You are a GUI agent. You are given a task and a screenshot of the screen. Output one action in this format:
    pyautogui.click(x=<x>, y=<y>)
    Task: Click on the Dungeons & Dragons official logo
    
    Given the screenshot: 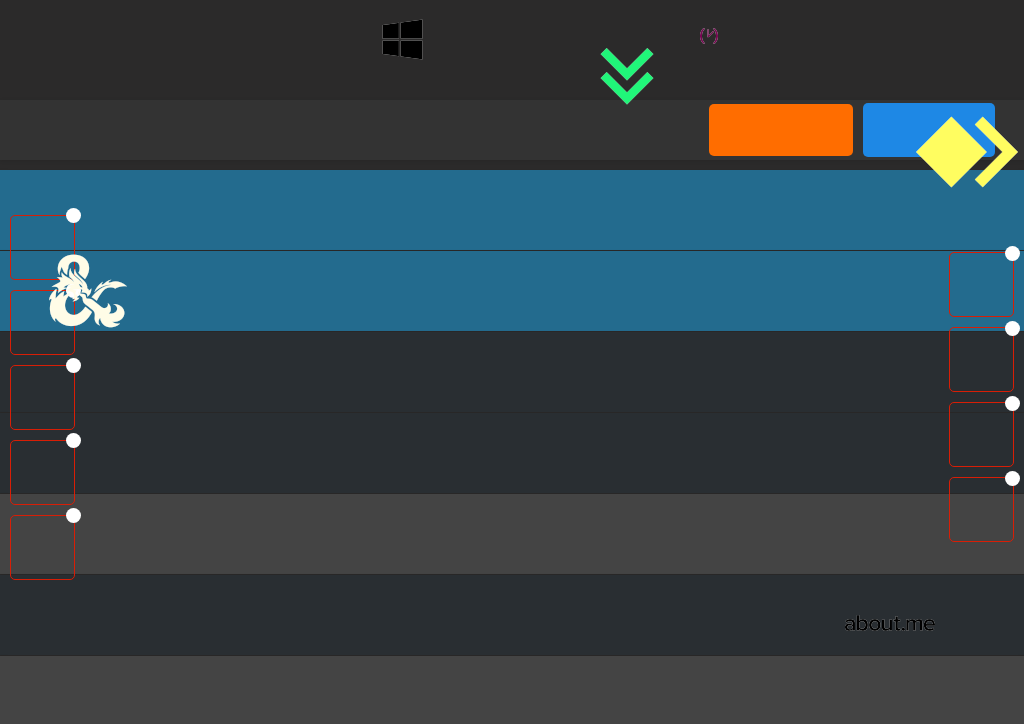 What is the action you would take?
    pyautogui.click(x=88, y=291)
    